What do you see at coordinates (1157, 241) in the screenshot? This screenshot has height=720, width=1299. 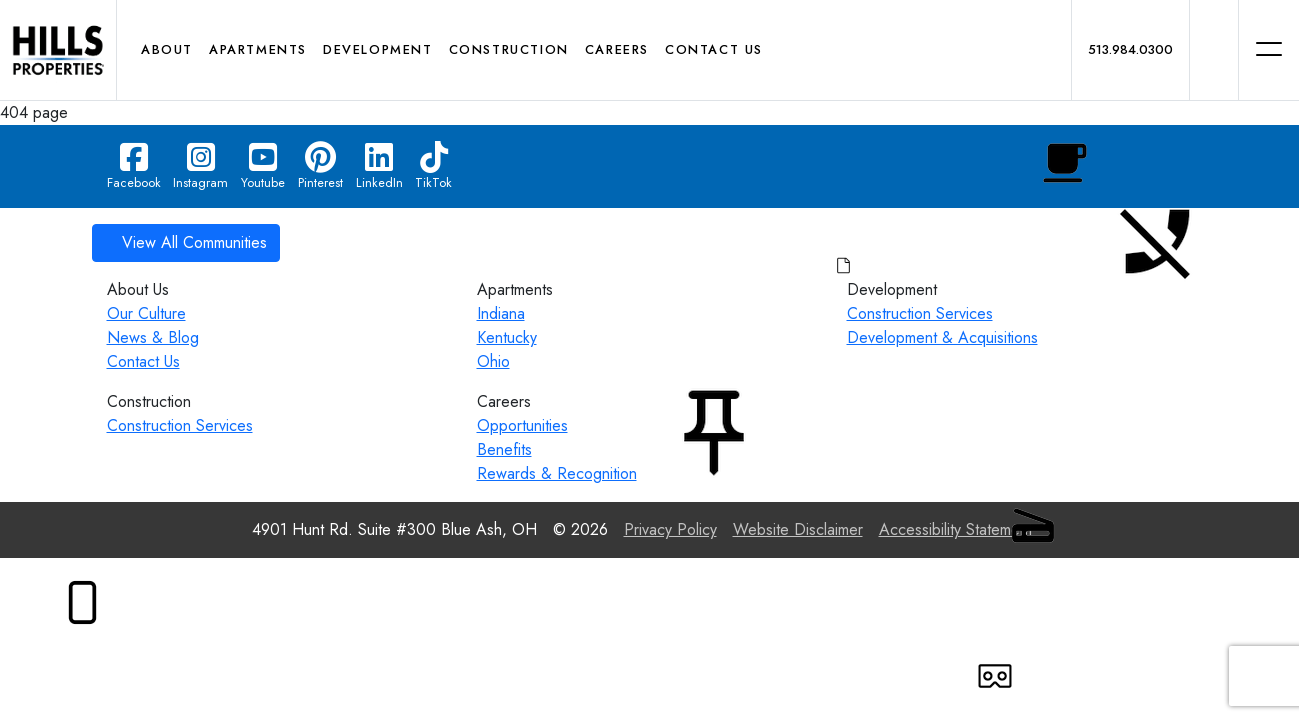 I see `phone calls are disabled or unavailable` at bounding box center [1157, 241].